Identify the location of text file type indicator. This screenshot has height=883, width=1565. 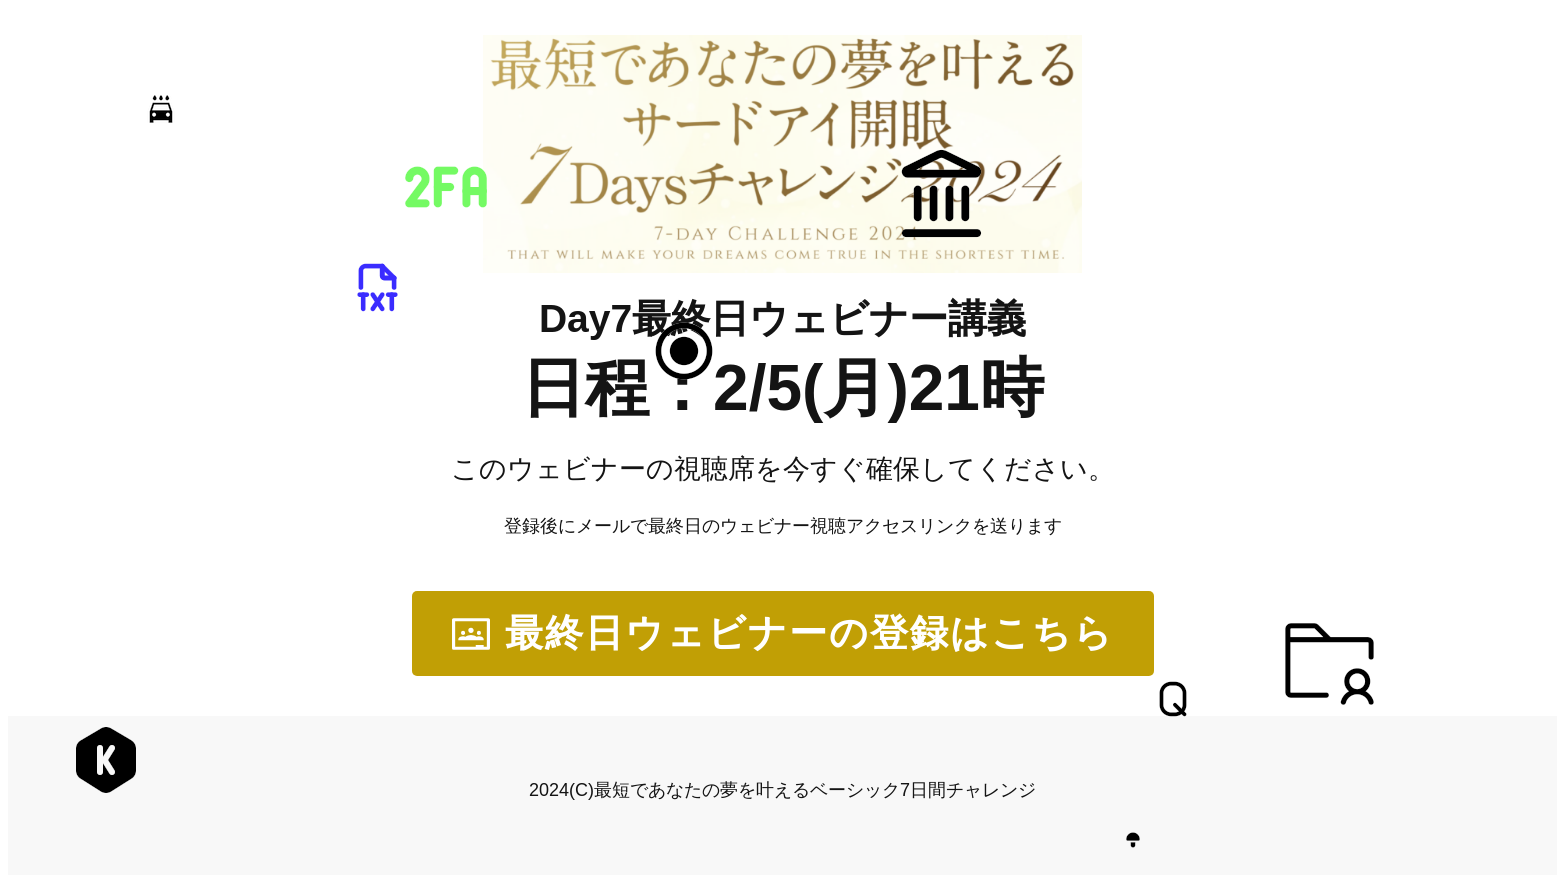
(377, 287).